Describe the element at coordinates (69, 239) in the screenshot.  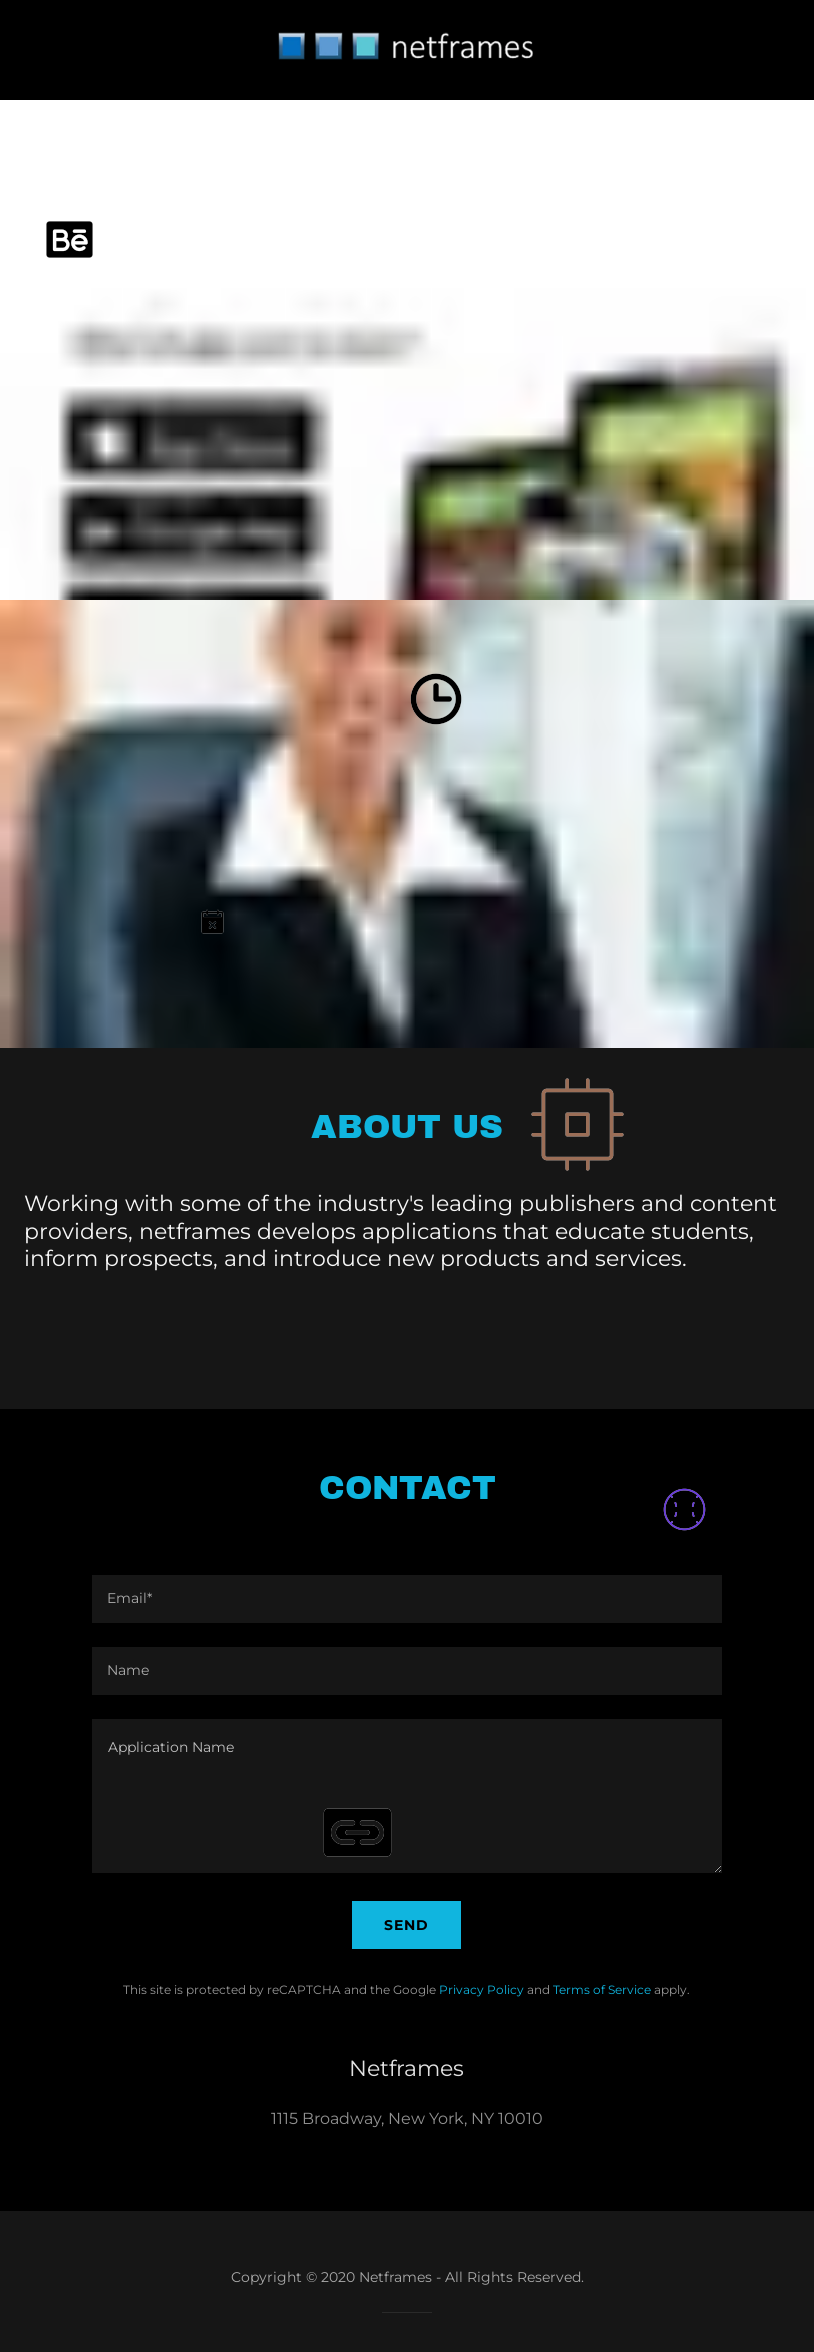
I see `view behance portfolio` at that location.